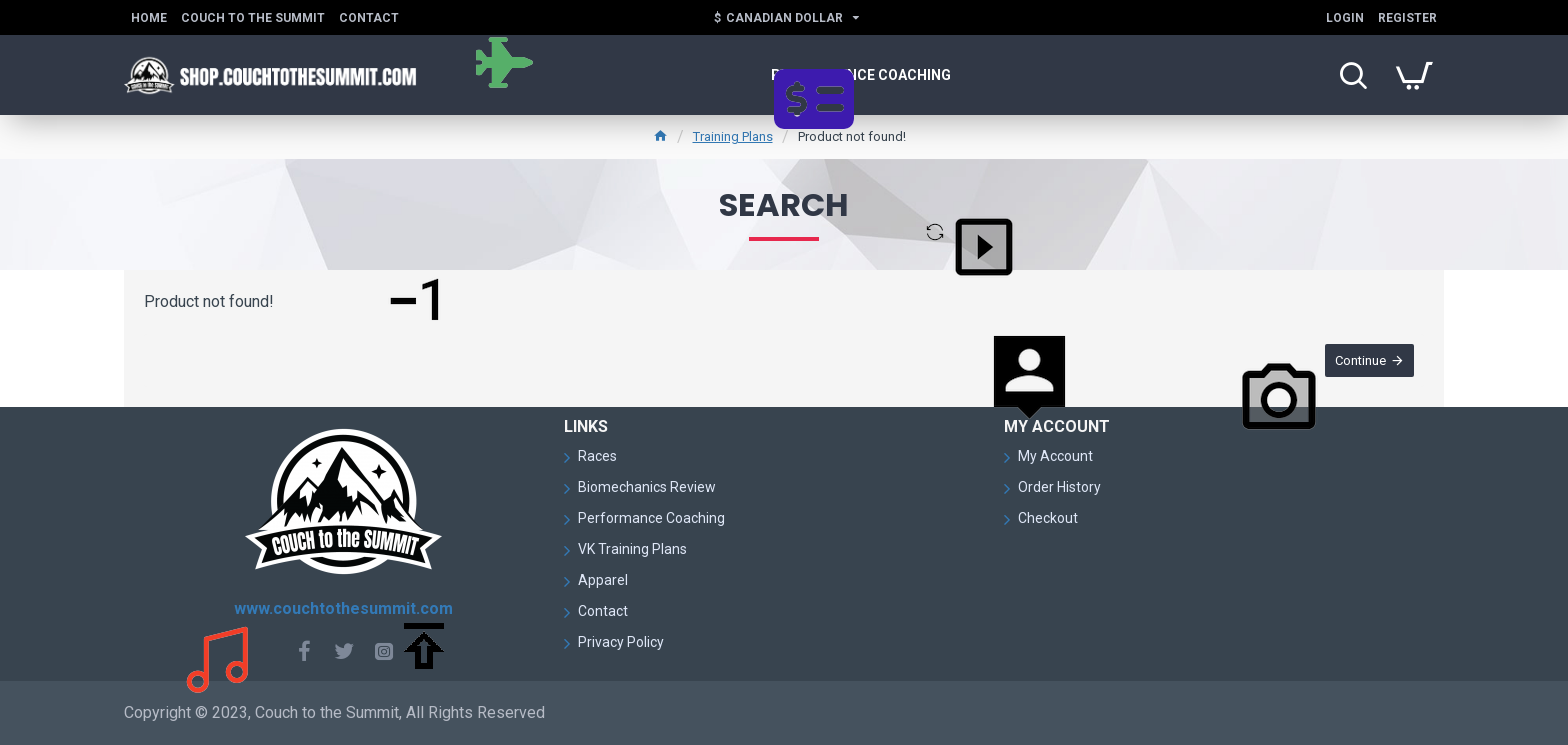  I want to click on decrease exposure by one stop in photo editing, so click(416, 301).